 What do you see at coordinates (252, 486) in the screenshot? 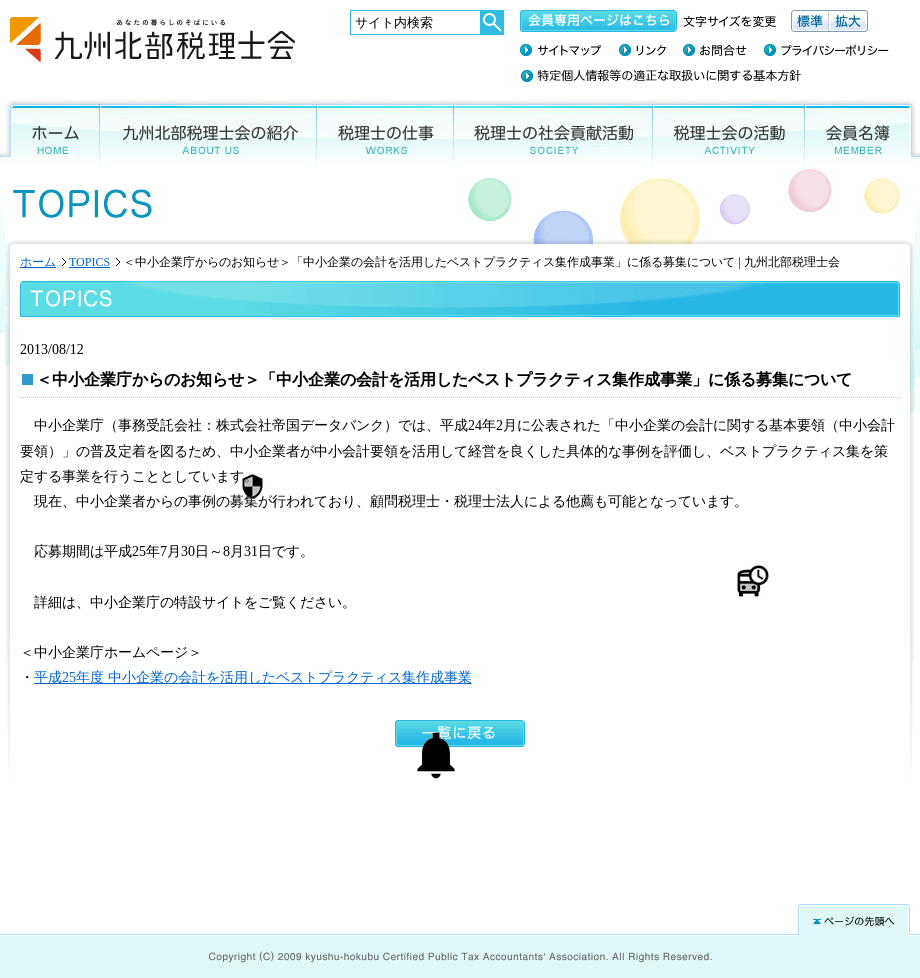
I see `access security settings` at bounding box center [252, 486].